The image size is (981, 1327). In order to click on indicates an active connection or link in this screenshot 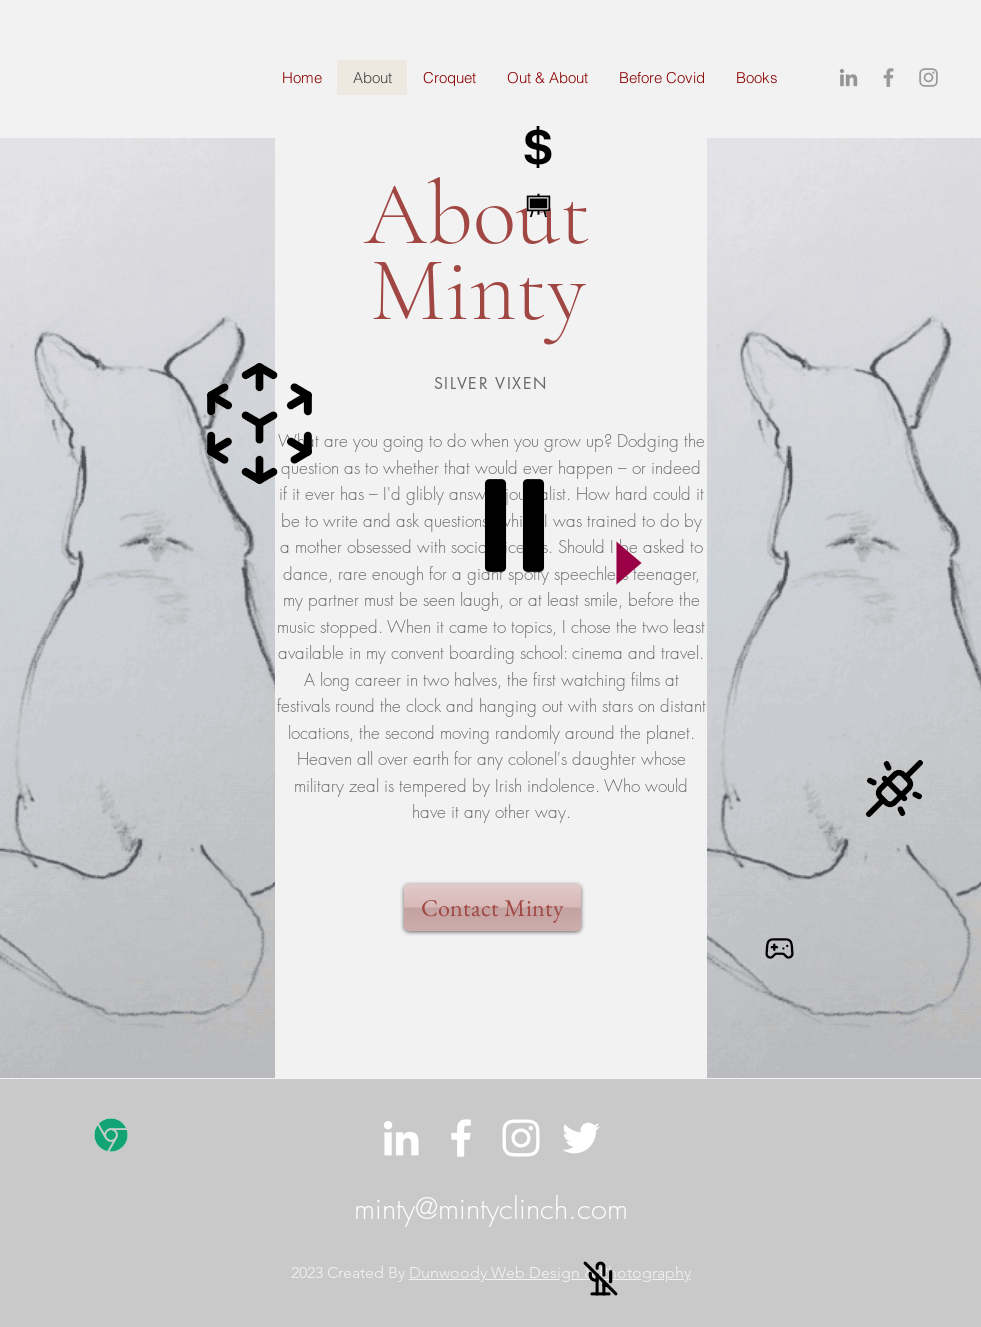, I will do `click(894, 788)`.